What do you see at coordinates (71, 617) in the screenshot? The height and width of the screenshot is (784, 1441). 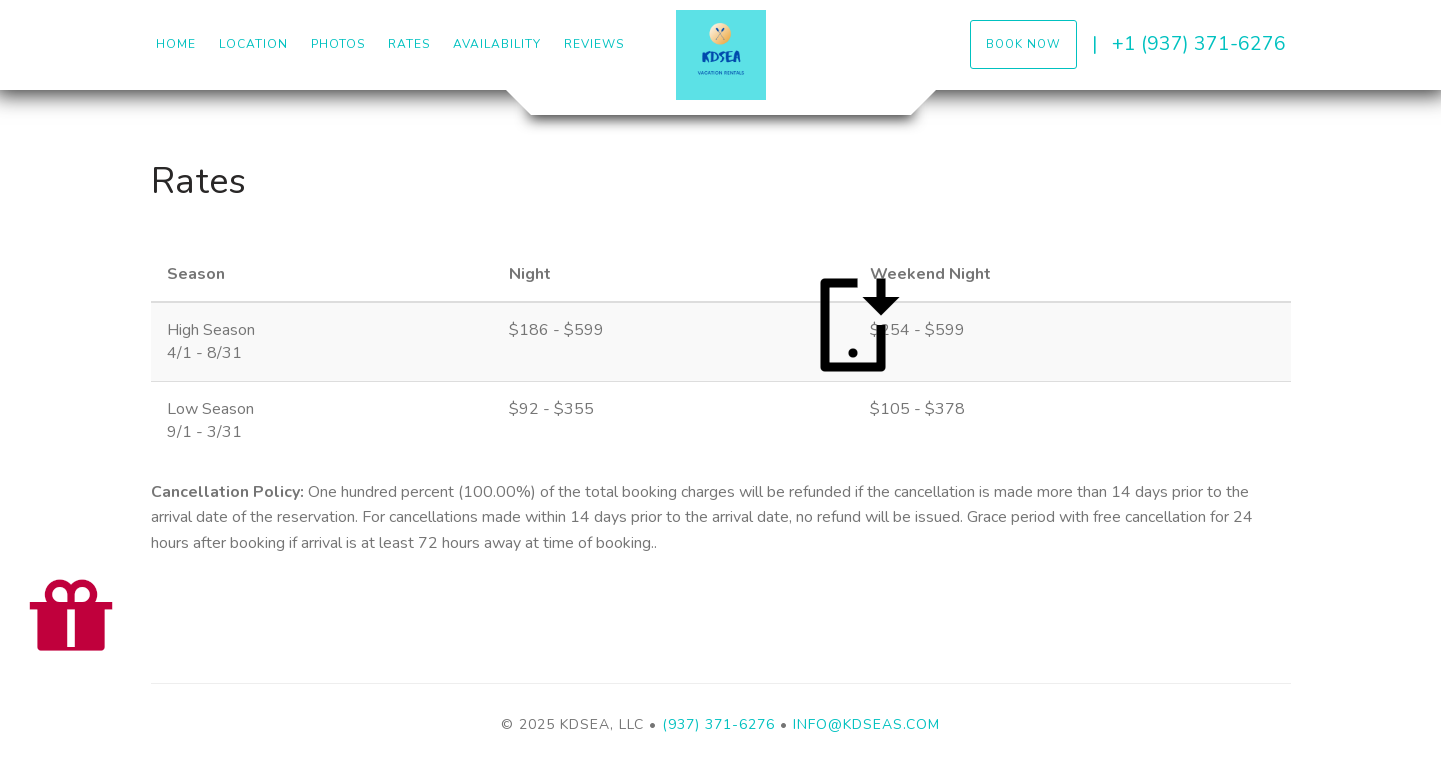 I see `view or redeem a gift` at bounding box center [71, 617].